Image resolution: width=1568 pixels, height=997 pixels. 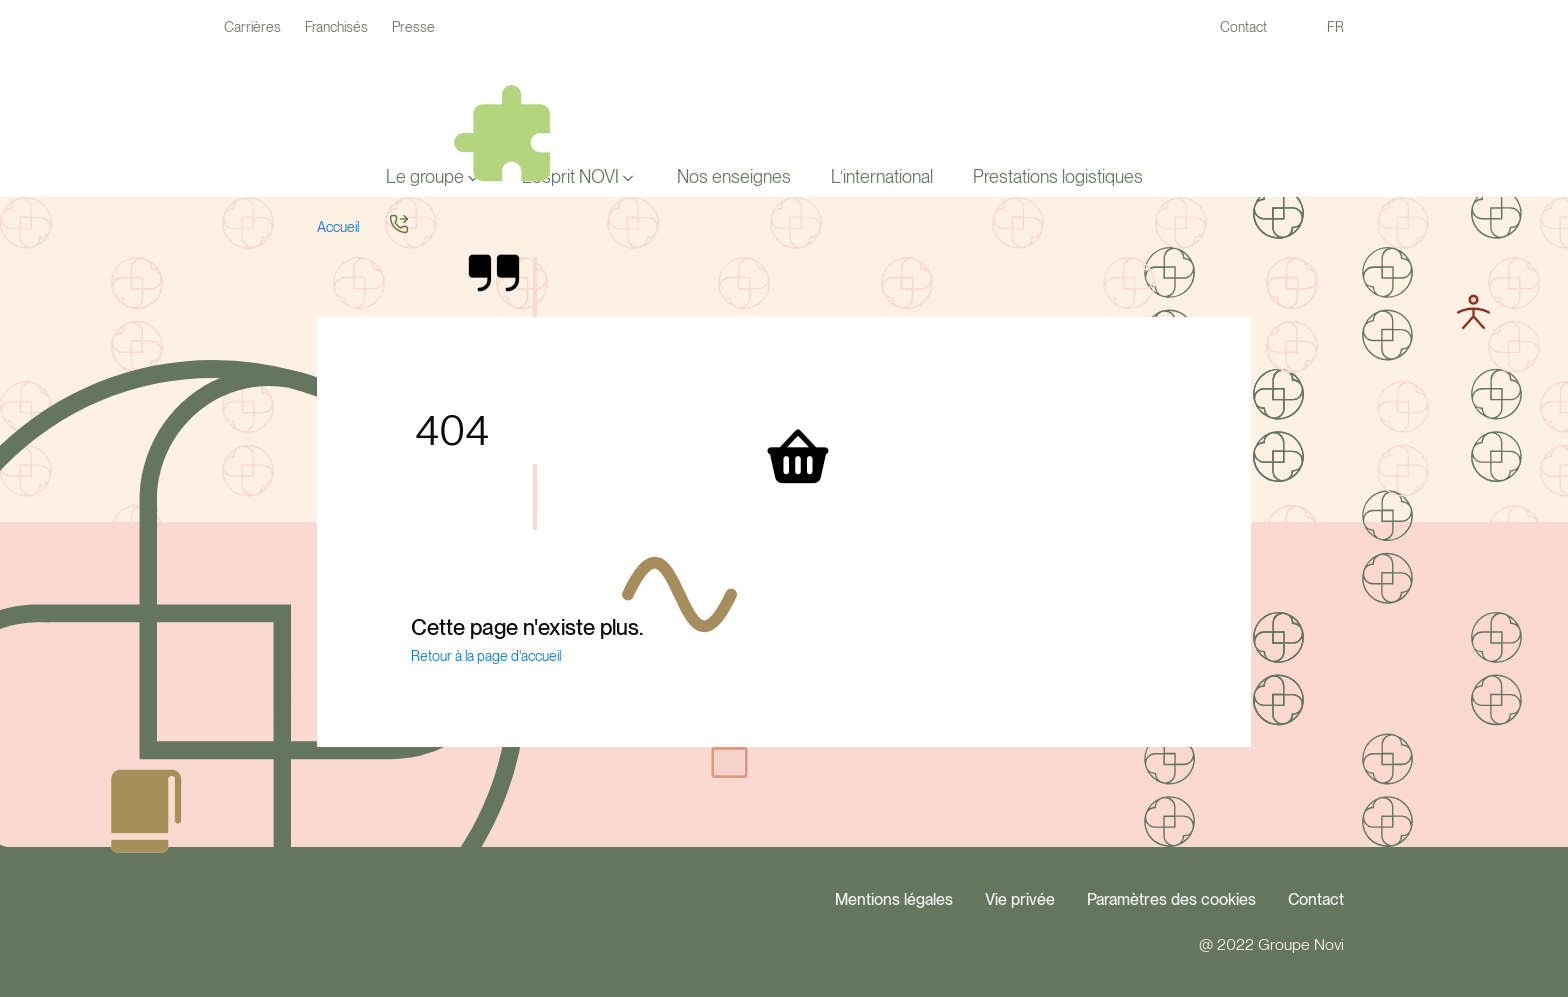 I want to click on audio or sound wave visualization, so click(x=679, y=594).